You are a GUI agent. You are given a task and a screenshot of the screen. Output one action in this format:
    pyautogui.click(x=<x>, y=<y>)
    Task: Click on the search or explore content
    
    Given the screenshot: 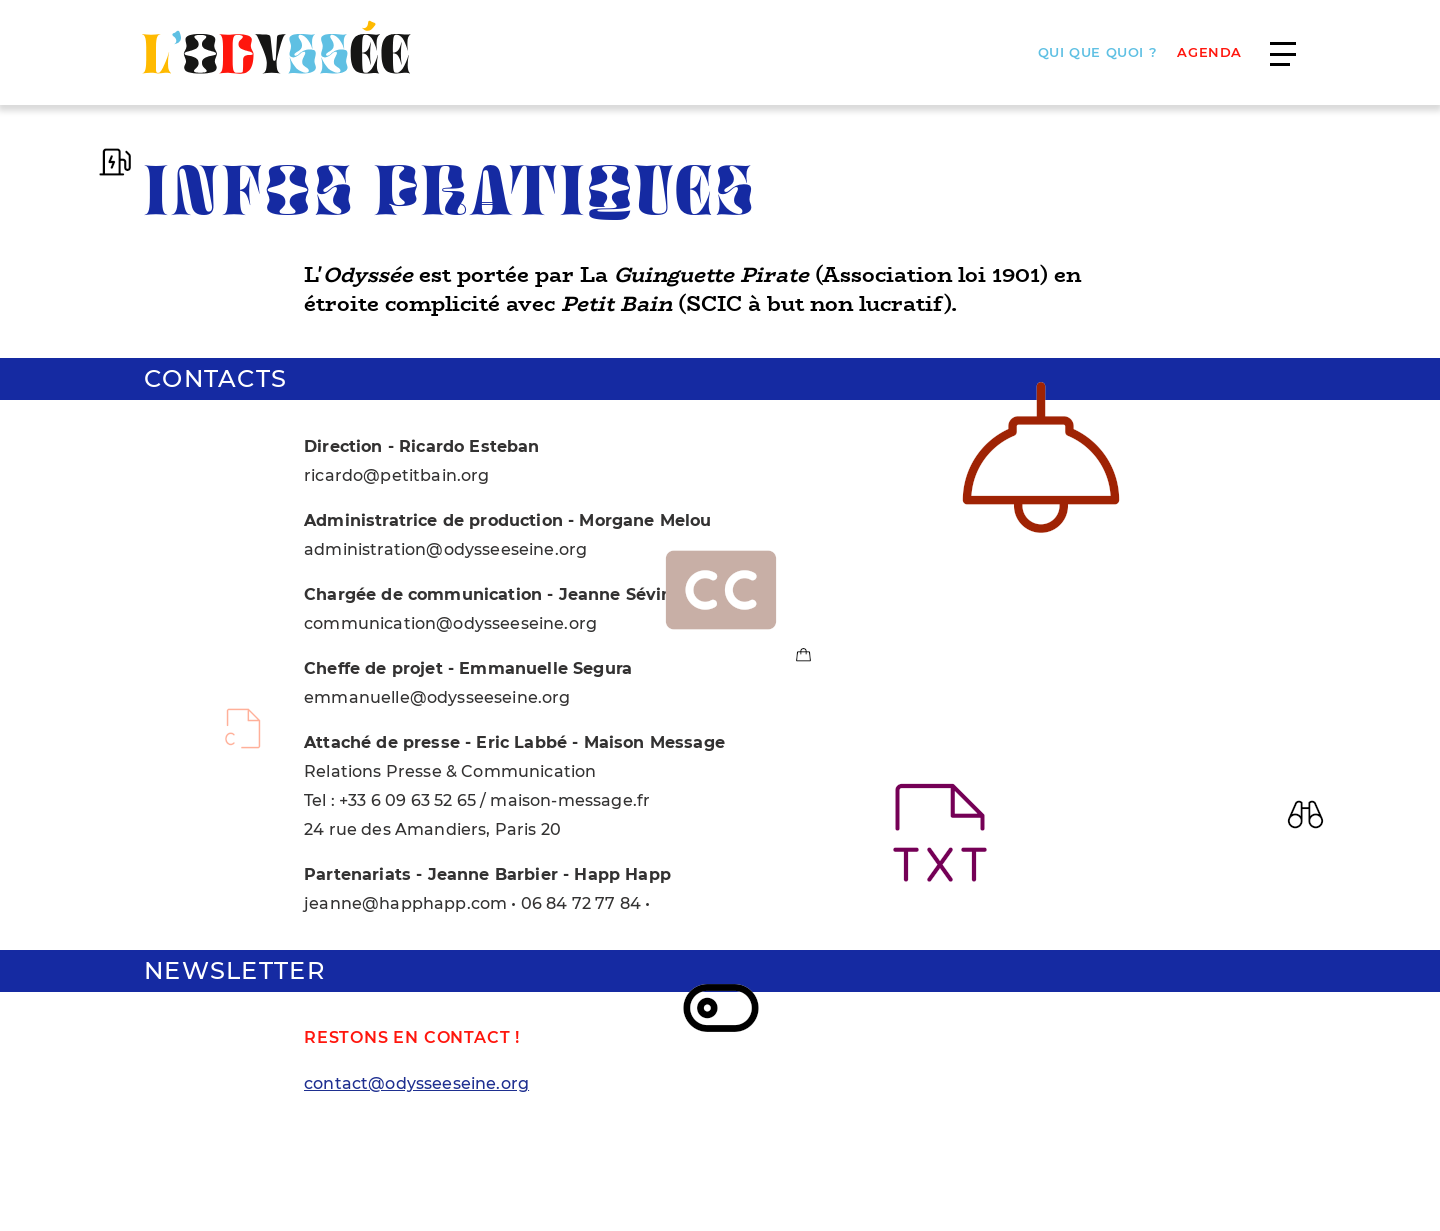 What is the action you would take?
    pyautogui.click(x=1305, y=814)
    